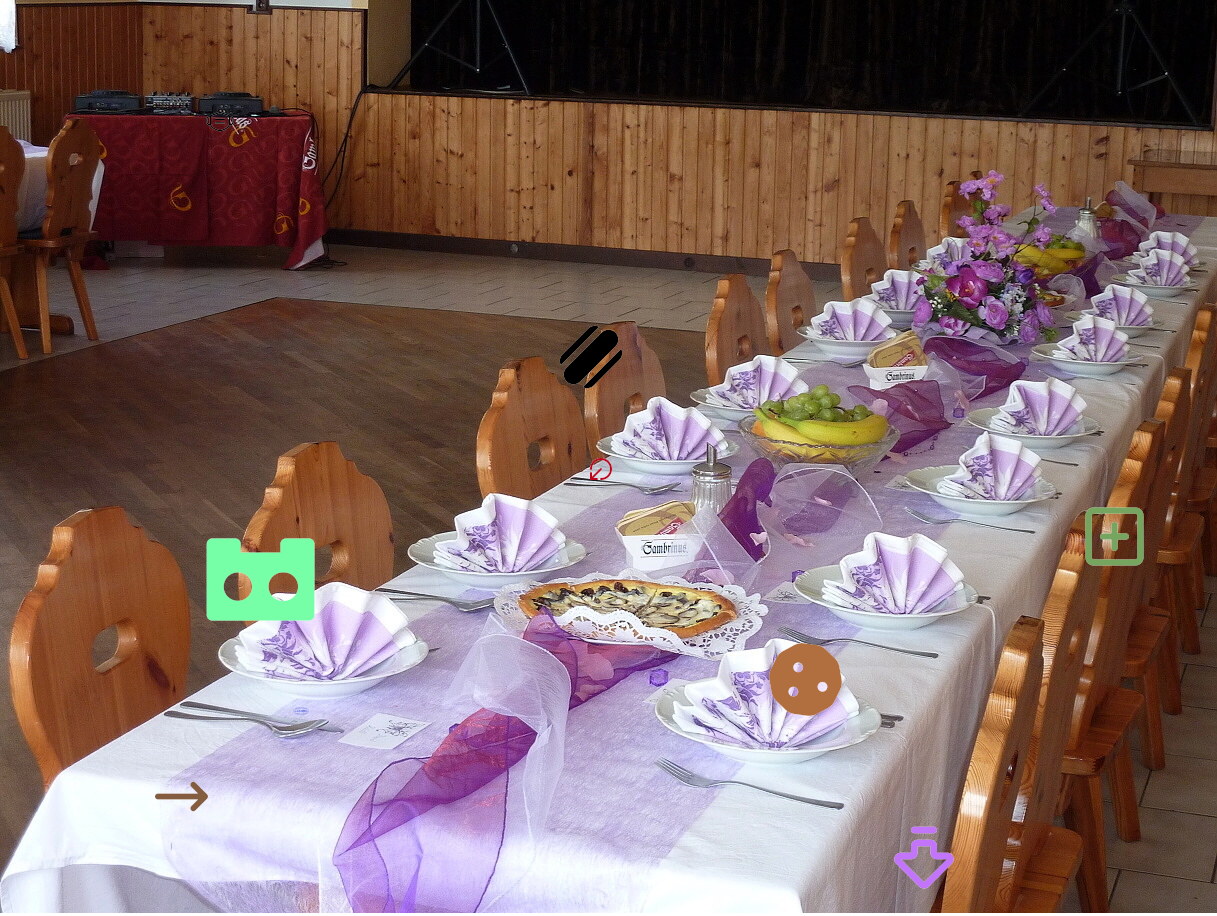 The width and height of the screenshot is (1217, 916). What do you see at coordinates (1114, 536) in the screenshot?
I see `add a new item` at bounding box center [1114, 536].